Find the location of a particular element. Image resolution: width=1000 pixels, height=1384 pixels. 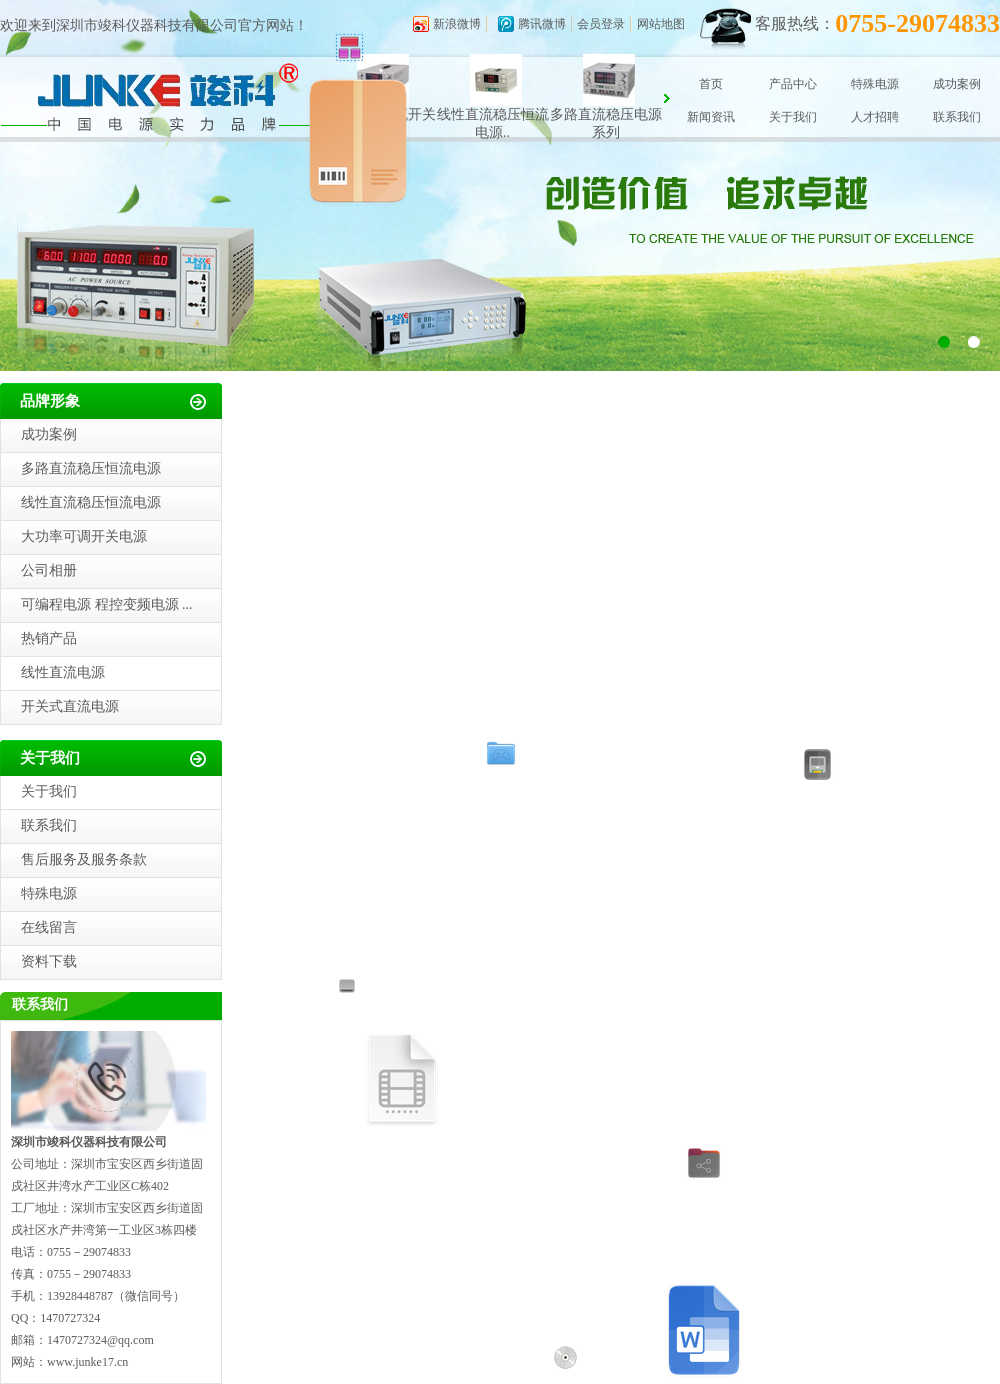

open your public shared folder is located at coordinates (704, 1163).